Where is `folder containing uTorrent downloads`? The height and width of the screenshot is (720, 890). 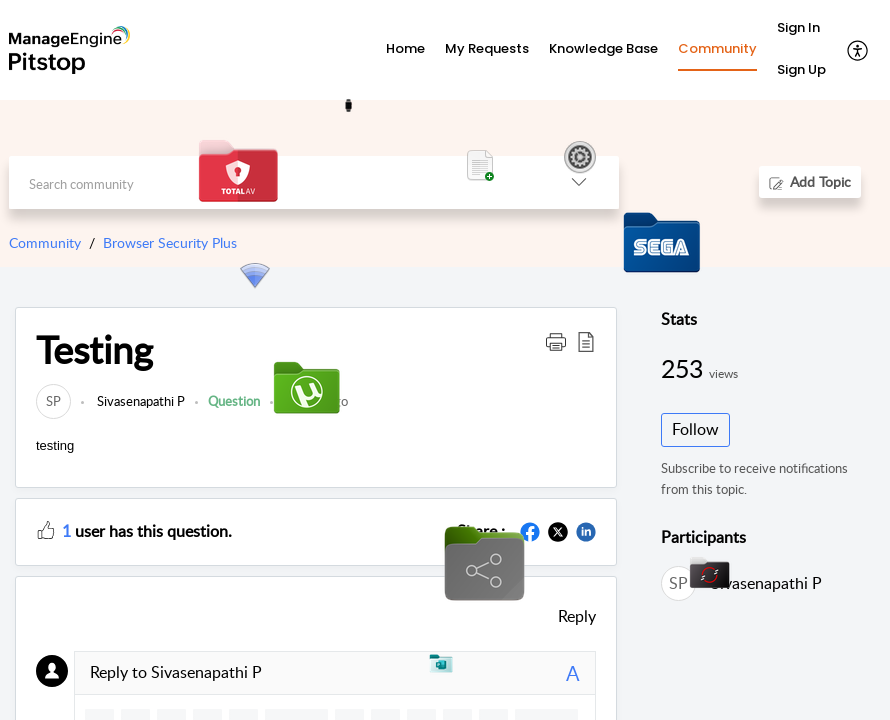 folder containing uTorrent downloads is located at coordinates (306, 389).